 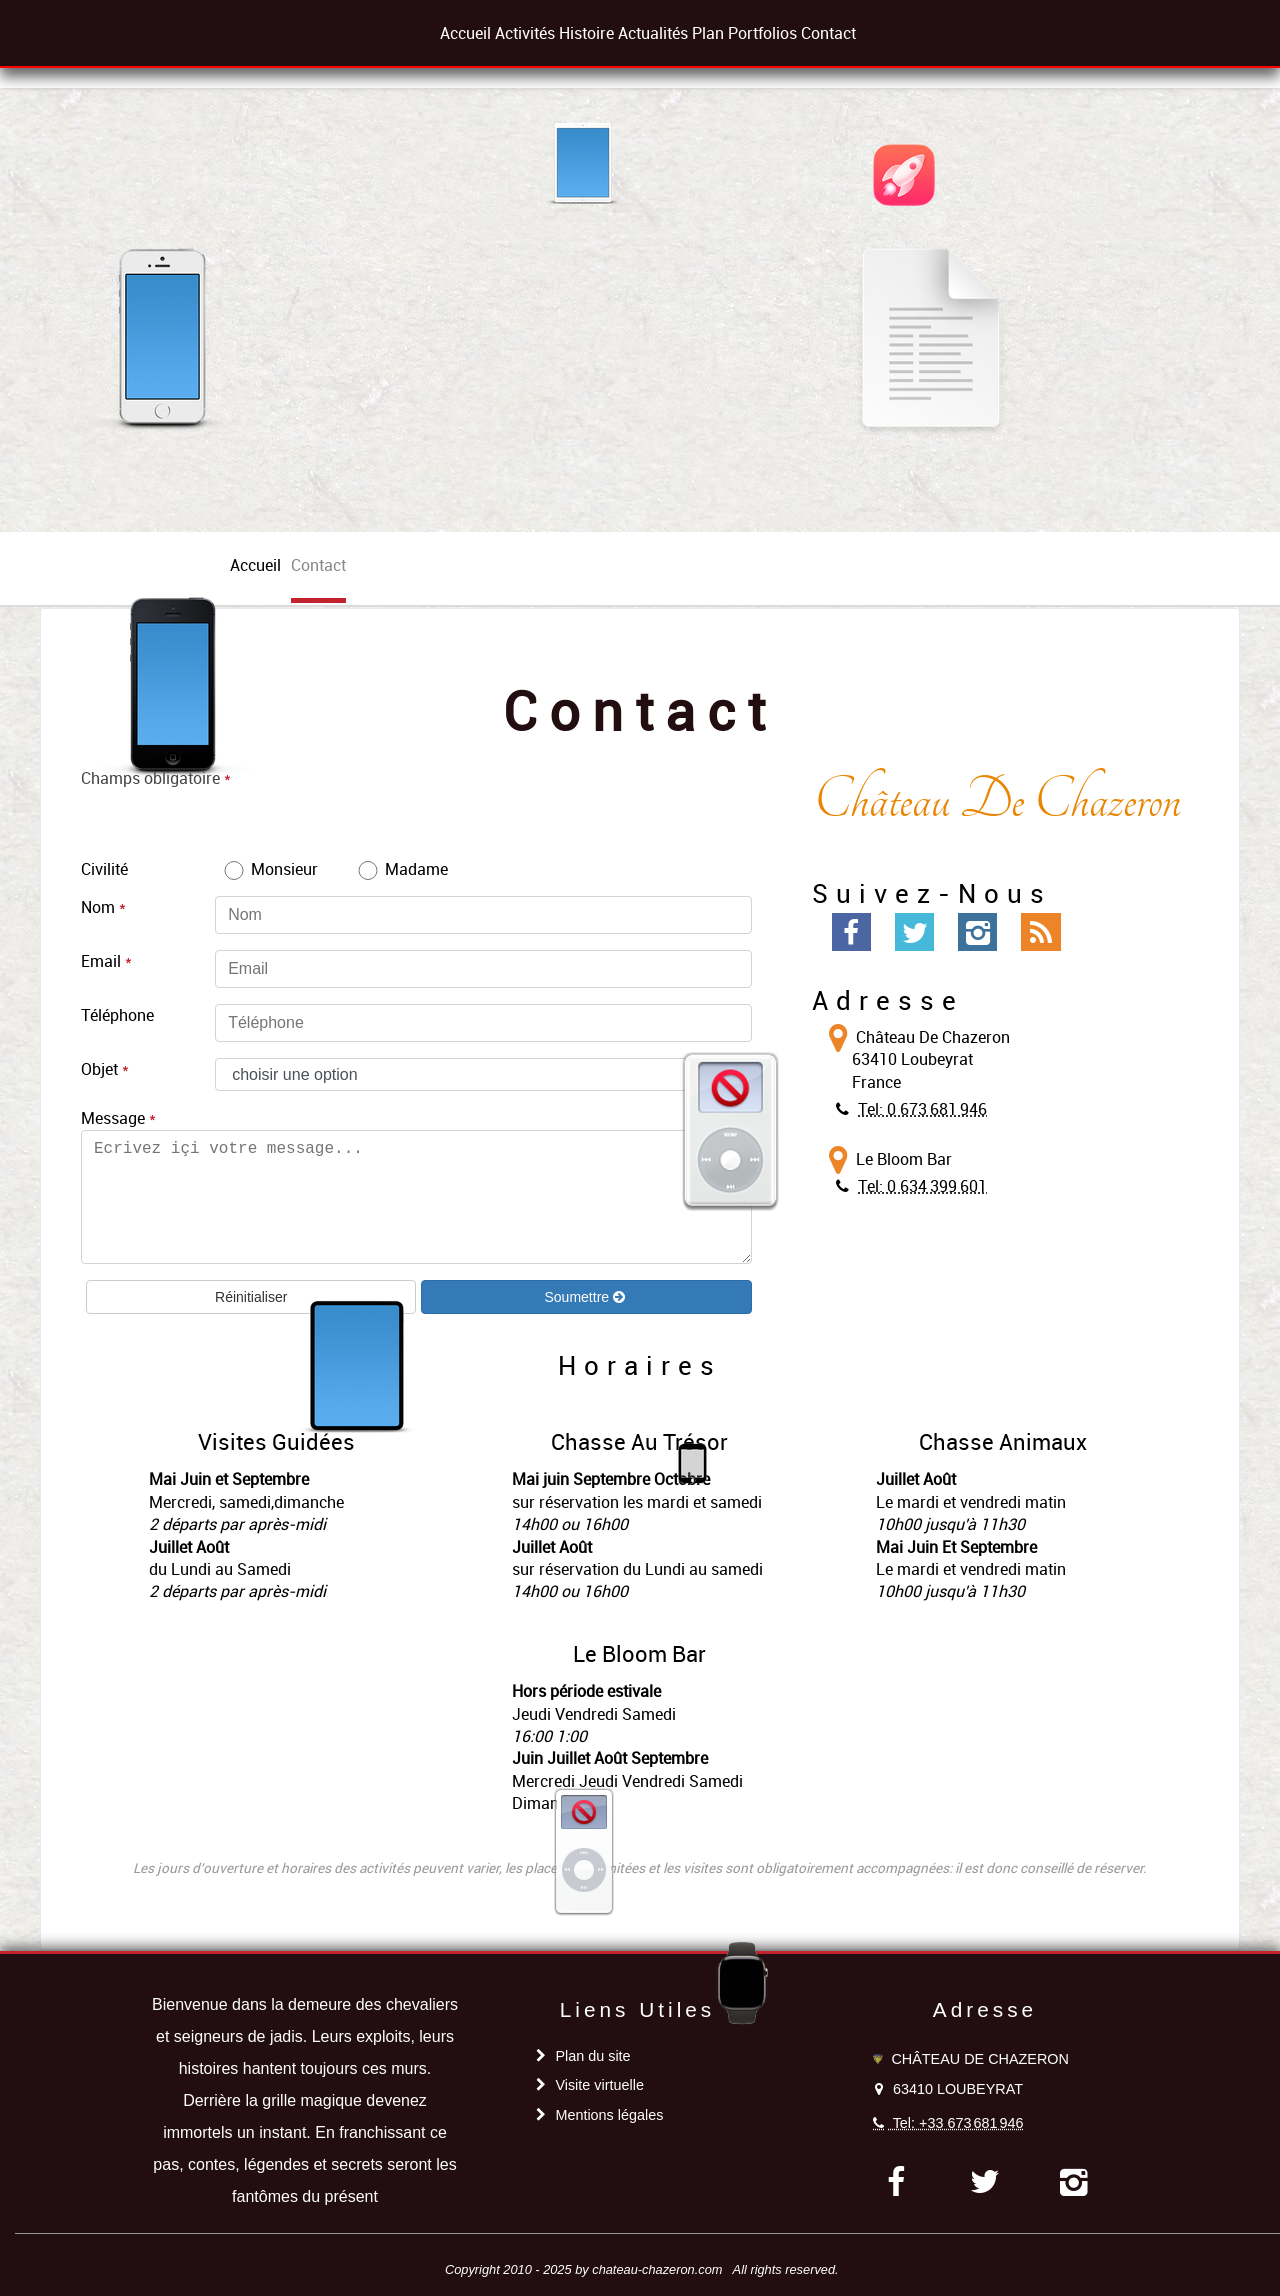 I want to click on open the games app, so click(x=904, y=175).